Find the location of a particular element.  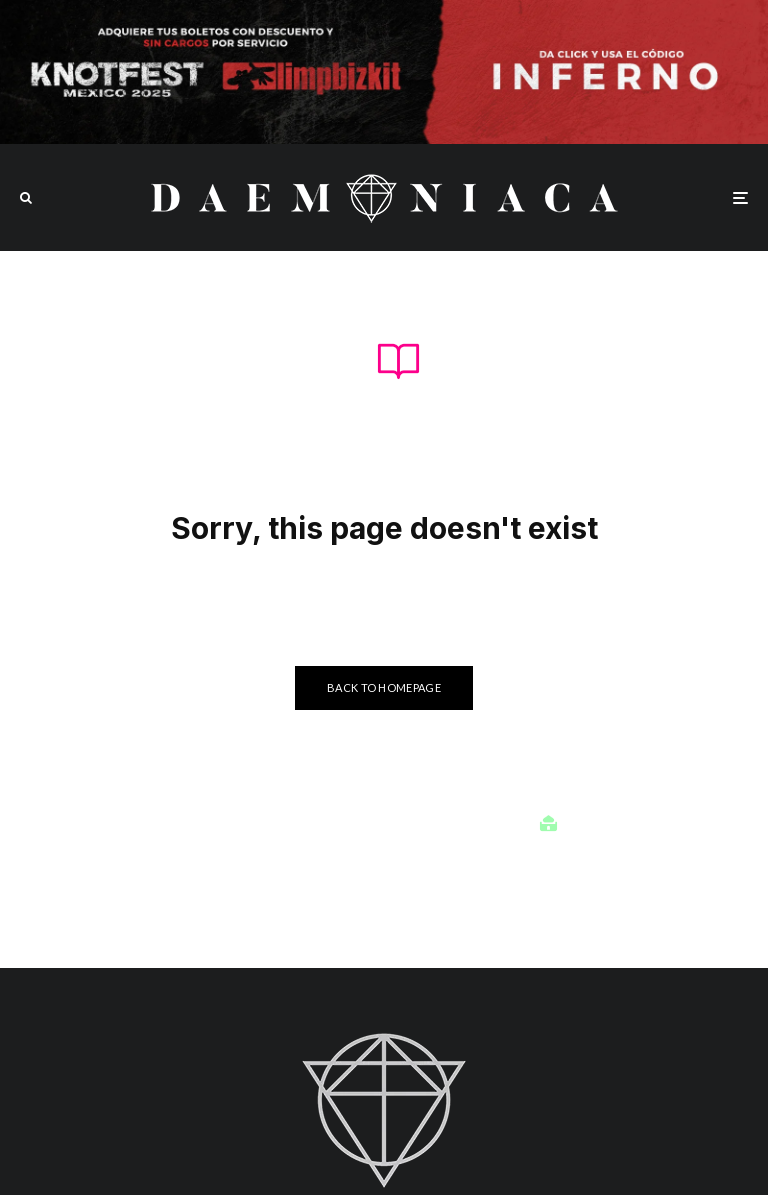

find nearby mosques is located at coordinates (548, 823).